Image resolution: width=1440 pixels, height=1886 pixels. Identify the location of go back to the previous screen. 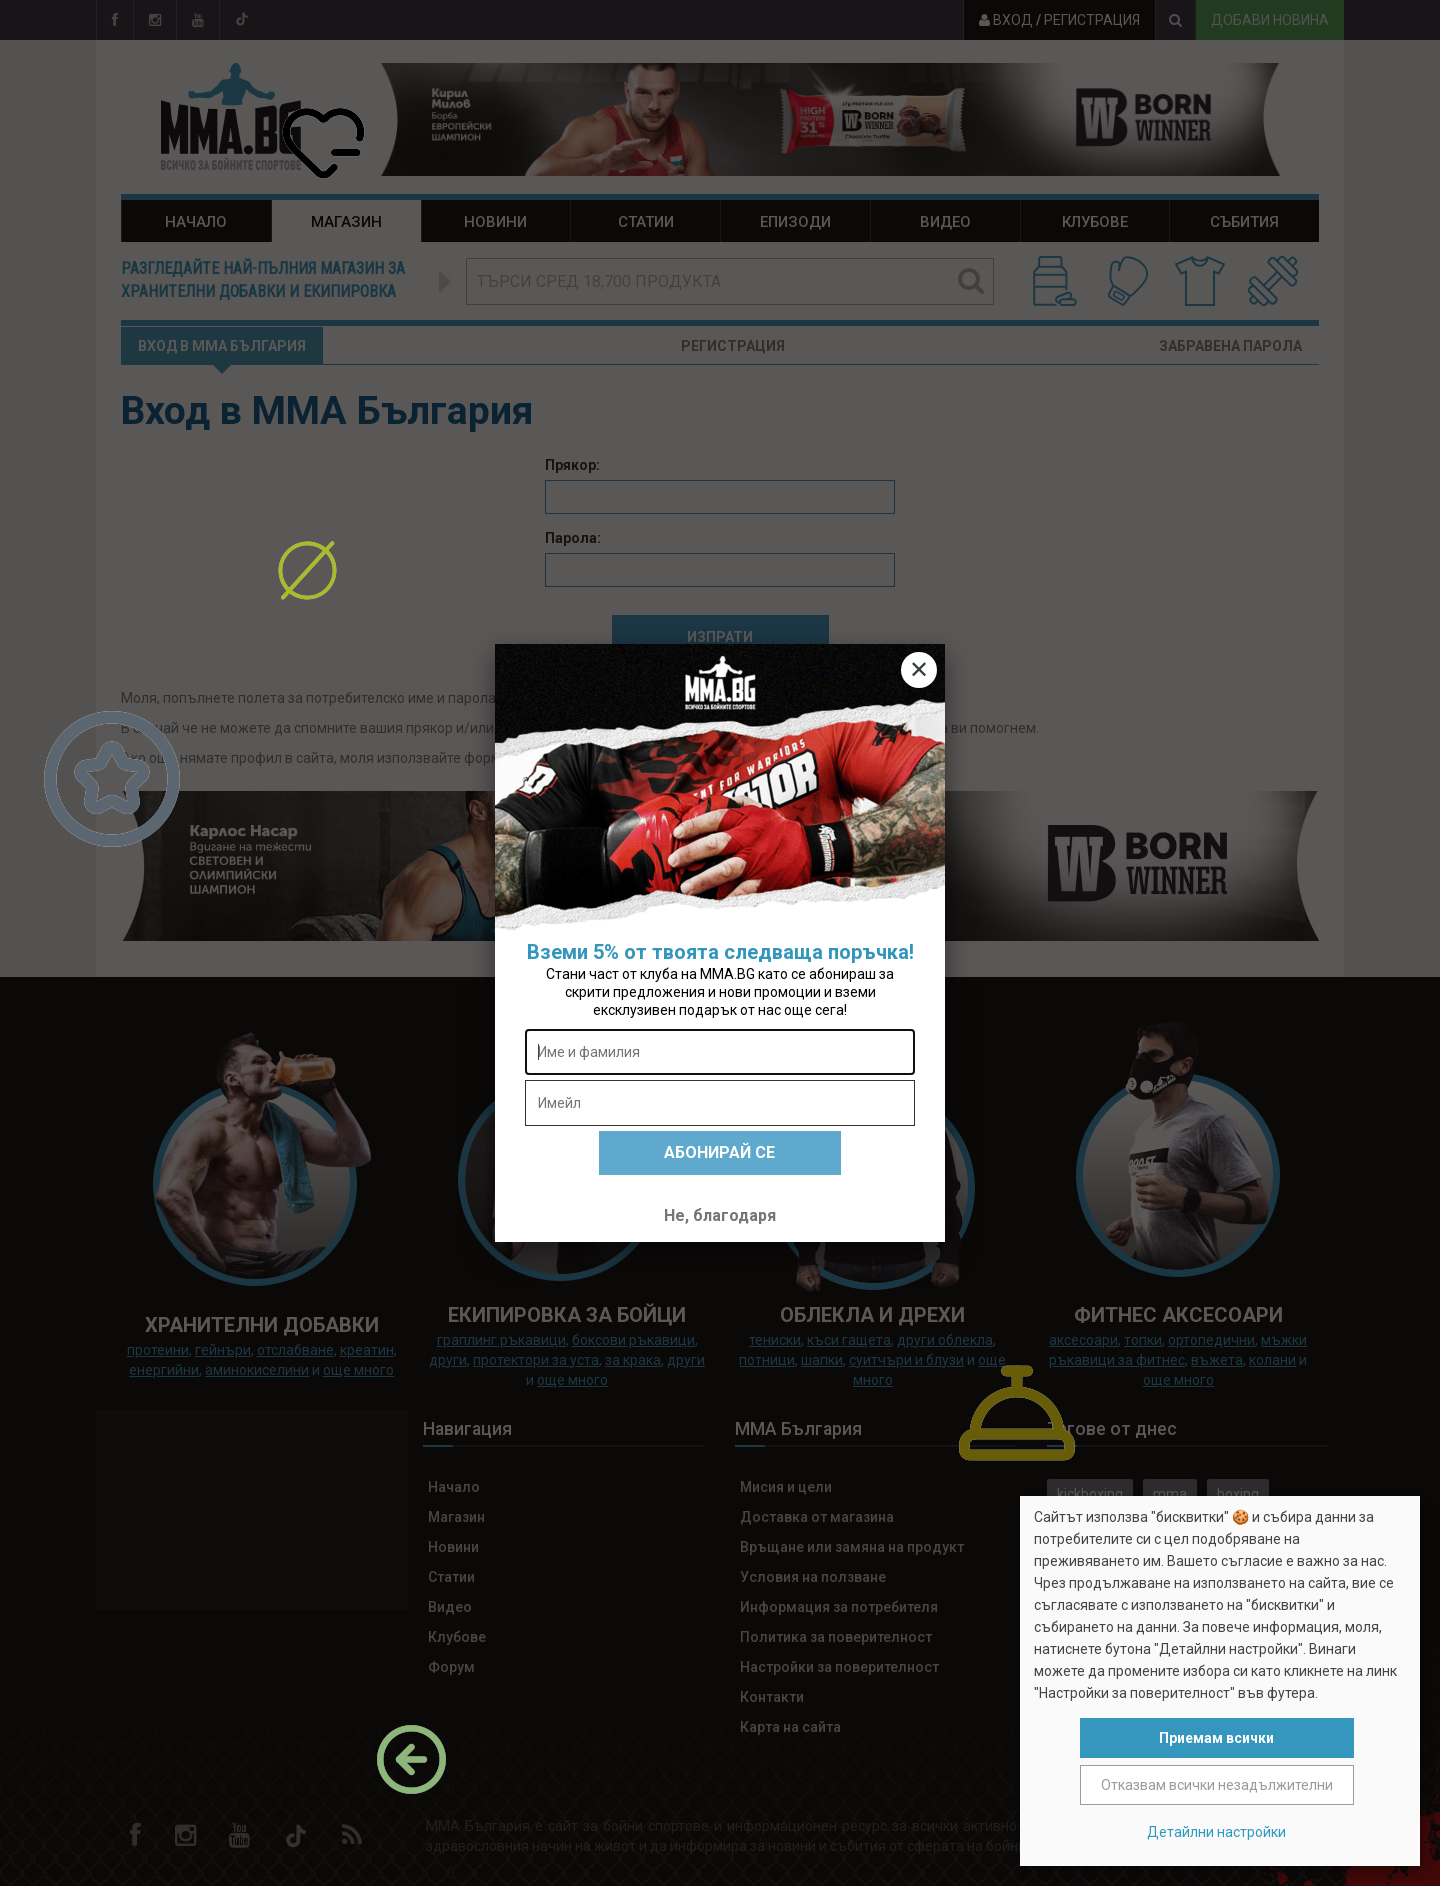
(411, 1759).